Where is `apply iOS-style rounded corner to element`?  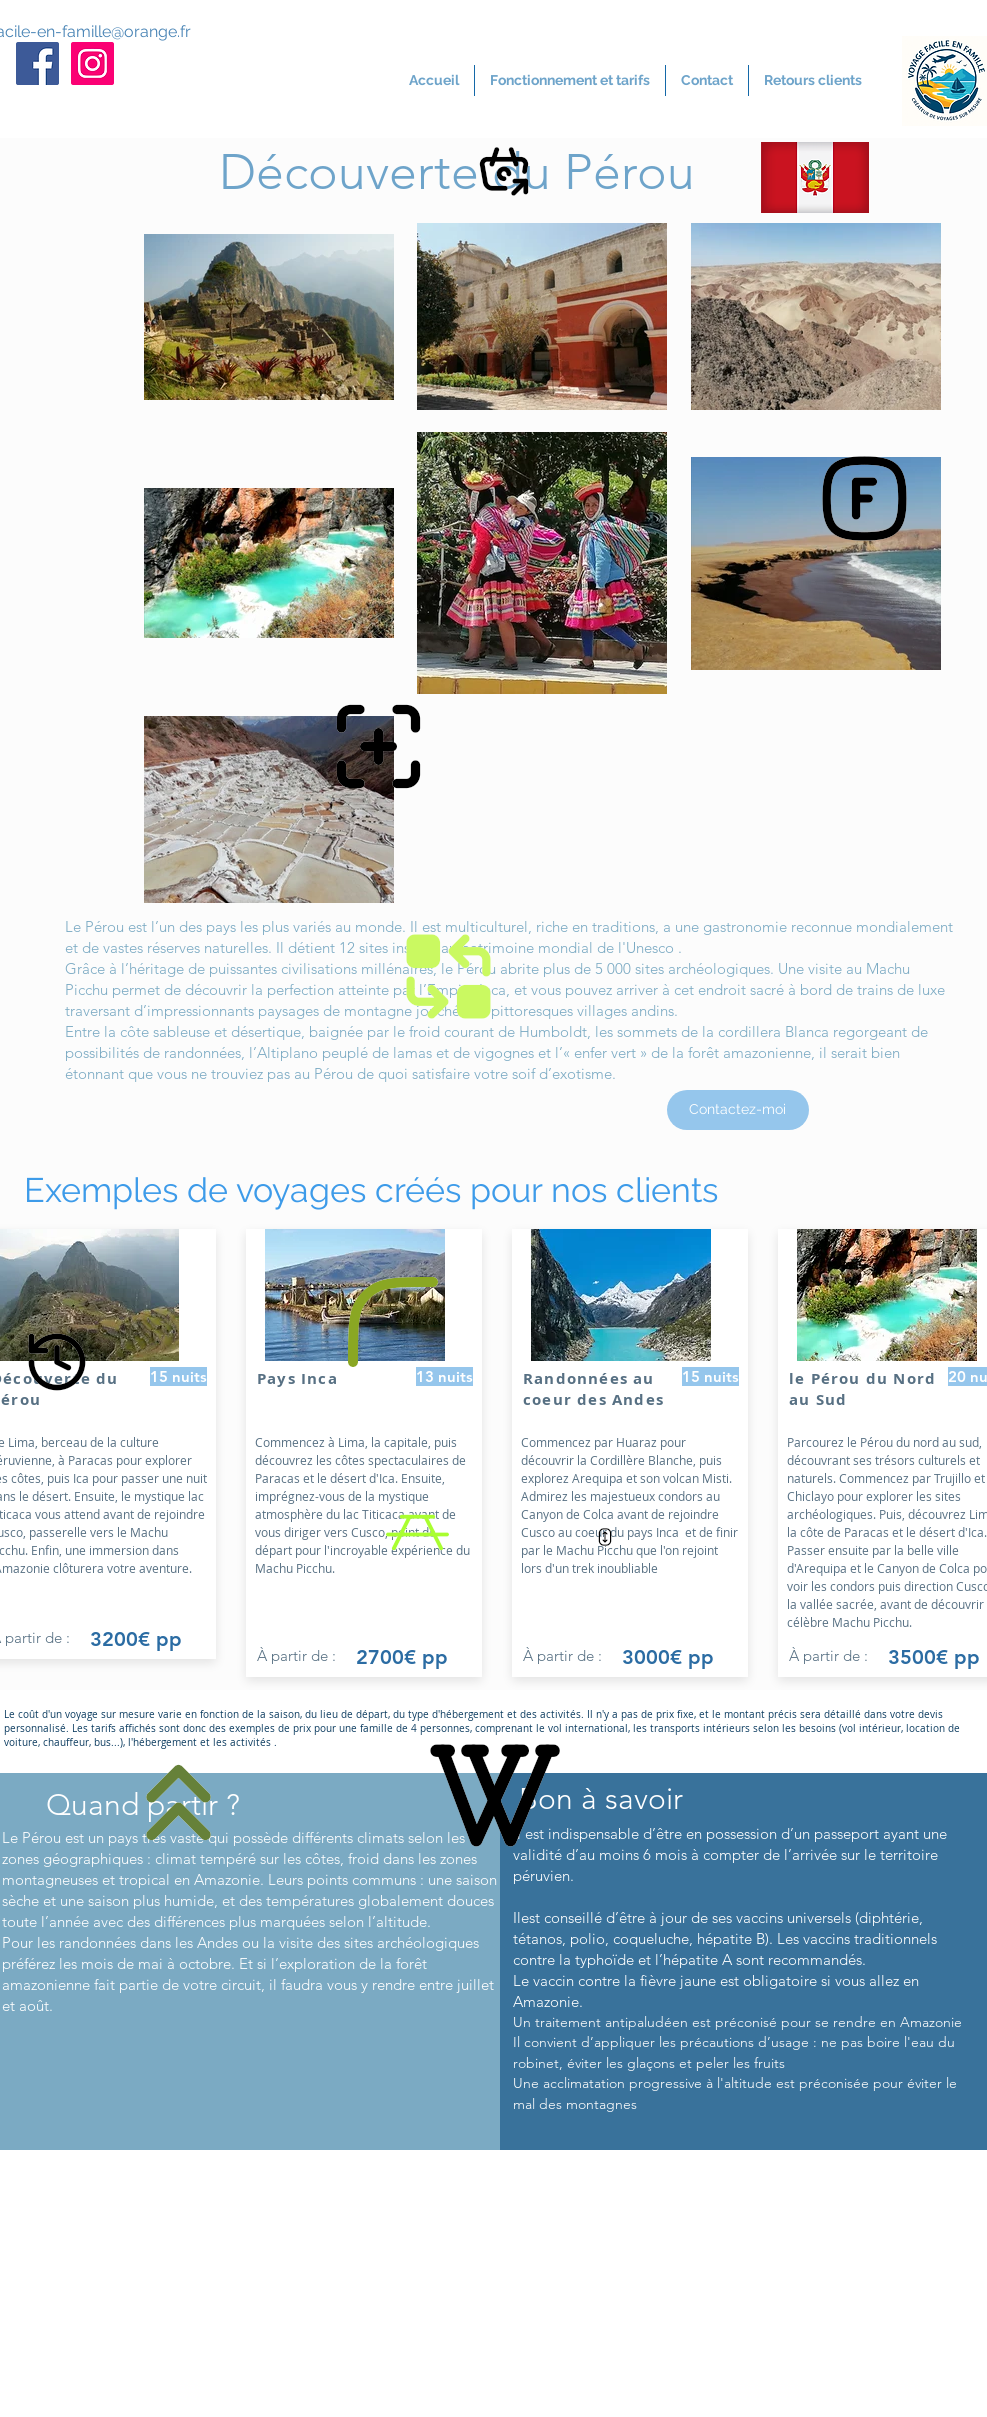
apply iOS-style rounded corner to element is located at coordinates (393, 1322).